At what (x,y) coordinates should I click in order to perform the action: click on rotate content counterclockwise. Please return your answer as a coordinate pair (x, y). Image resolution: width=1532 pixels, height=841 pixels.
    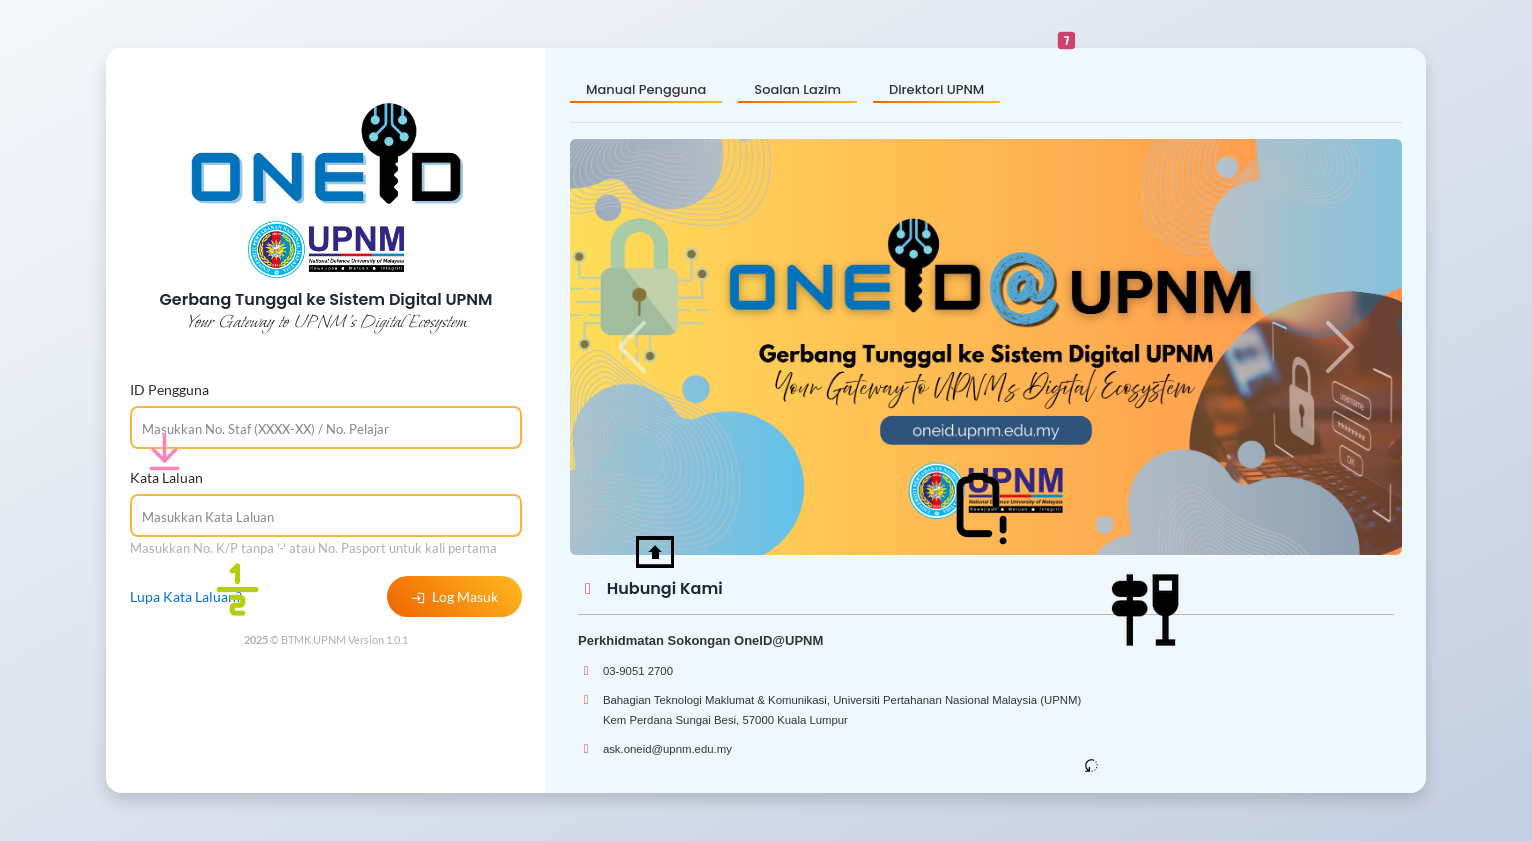
    Looking at the image, I should click on (1091, 765).